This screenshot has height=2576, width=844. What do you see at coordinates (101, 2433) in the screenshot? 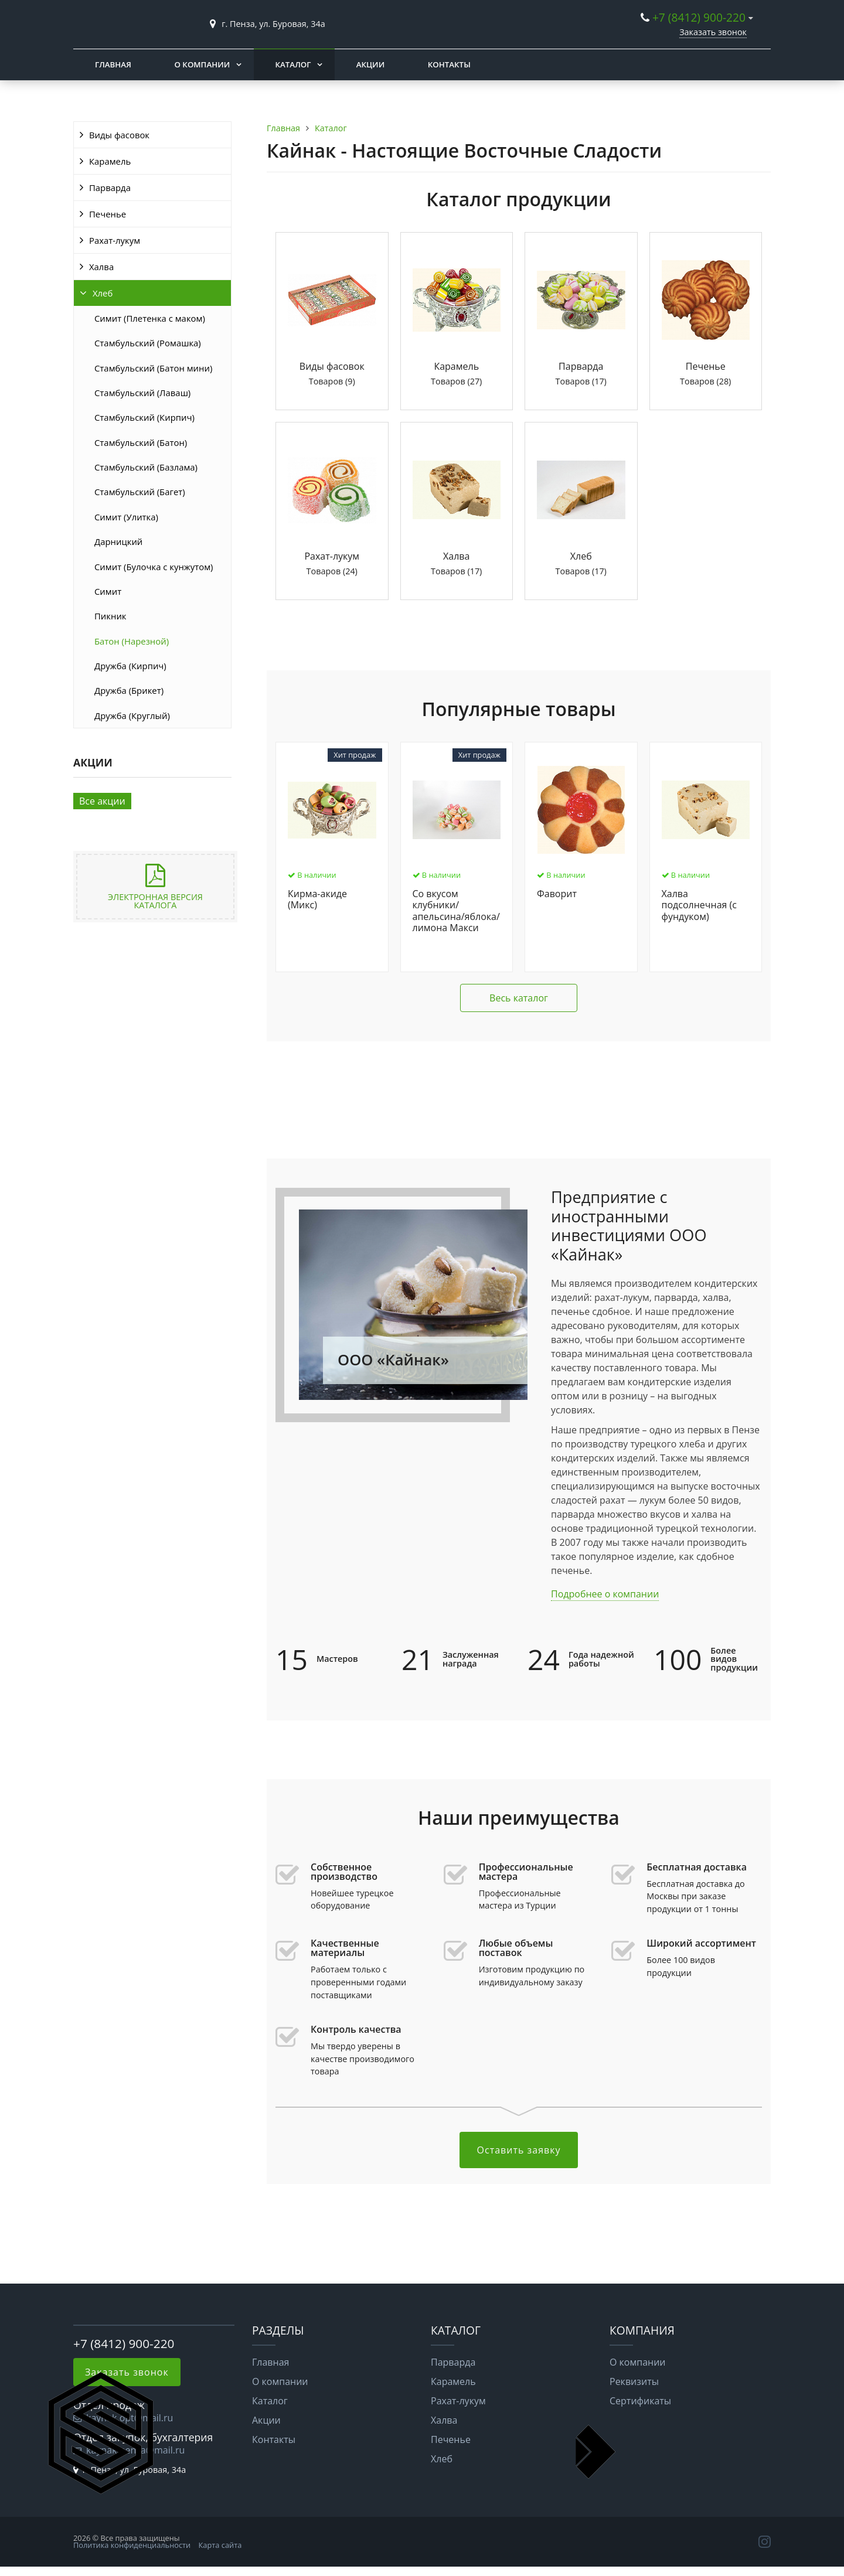
I see `SurrealDB logo` at bounding box center [101, 2433].